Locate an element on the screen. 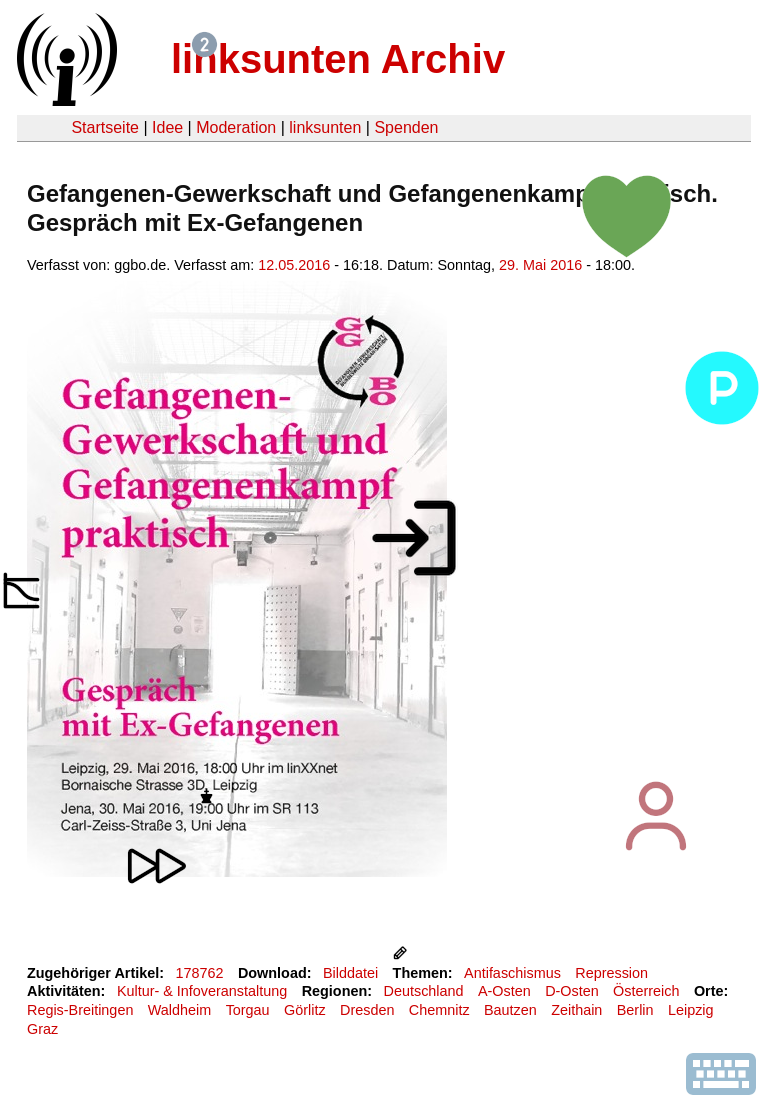 This screenshot has width=768, height=1111. indicates step two in a multi-step process is located at coordinates (204, 44).